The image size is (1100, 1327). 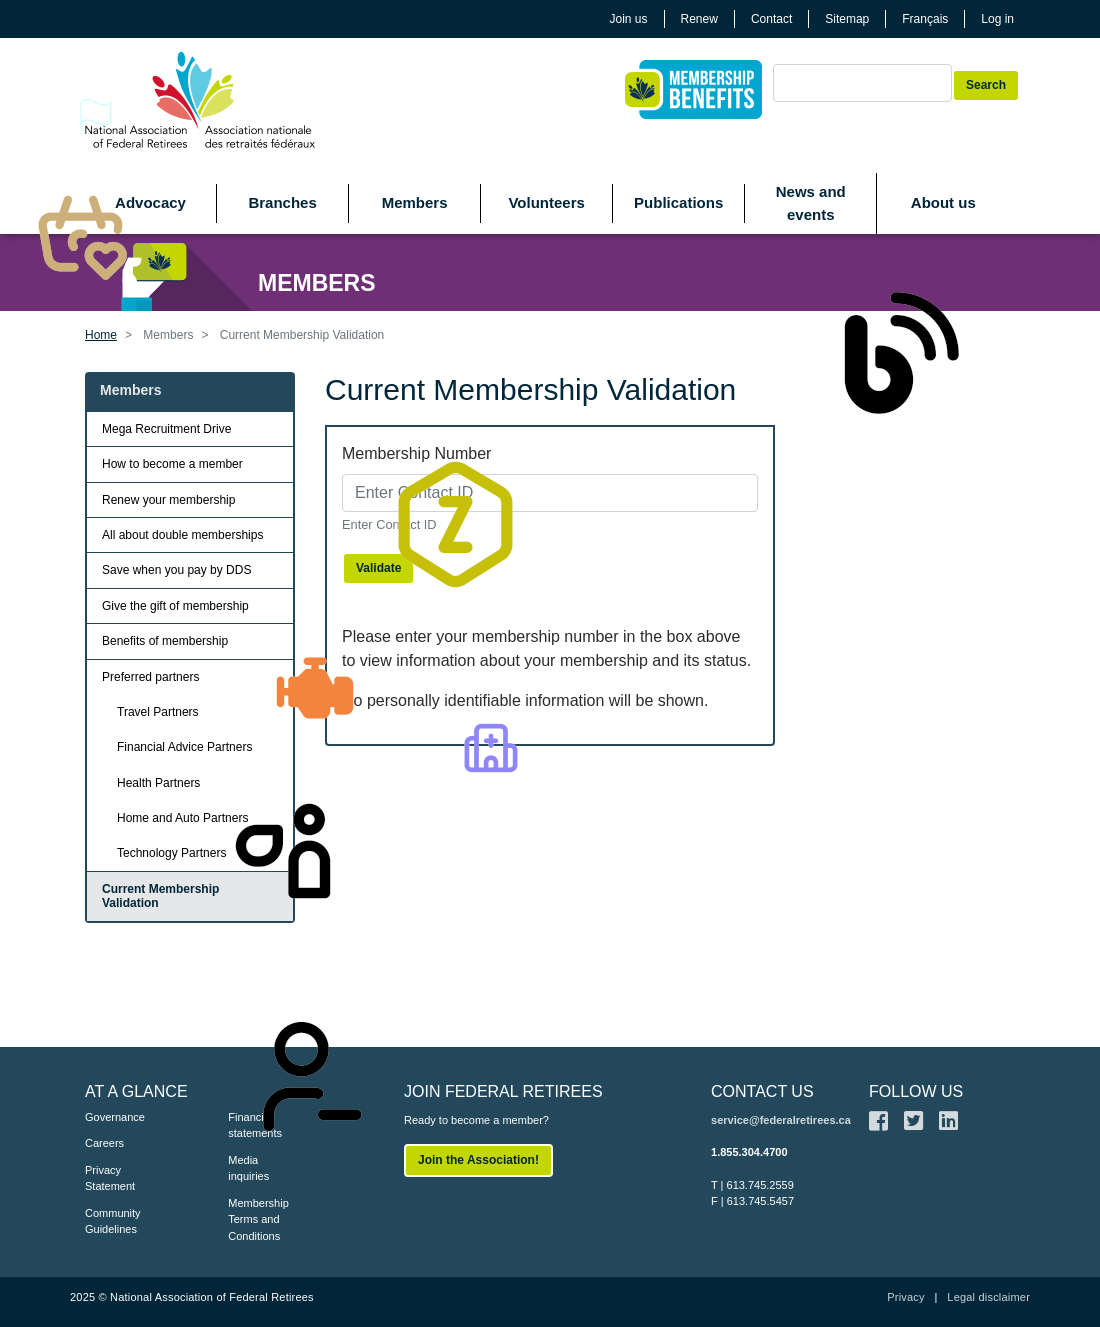 What do you see at coordinates (315, 688) in the screenshot?
I see `access engine or motor settings` at bounding box center [315, 688].